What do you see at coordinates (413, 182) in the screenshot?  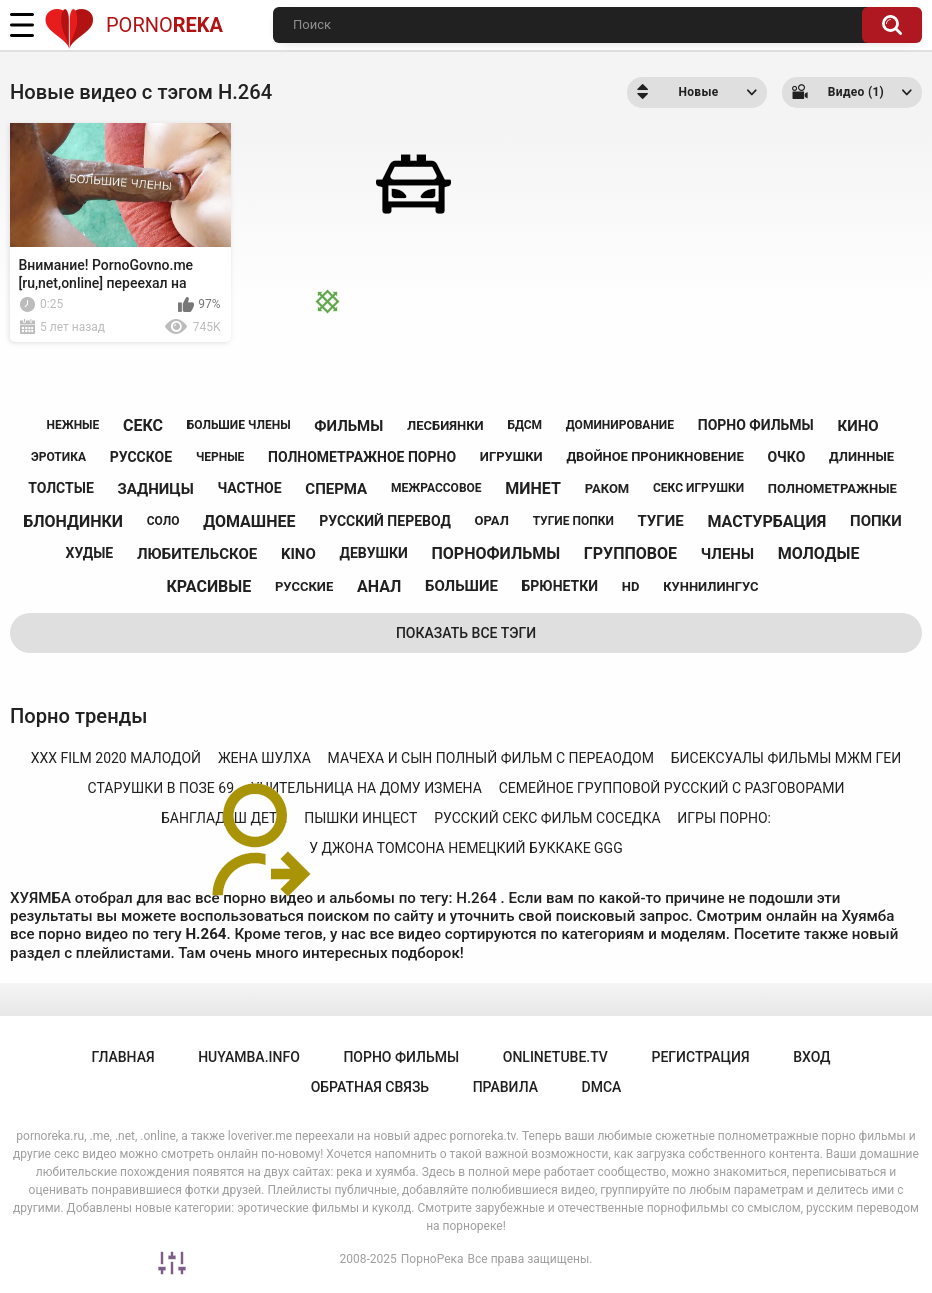 I see `locate nearby police stations` at bounding box center [413, 182].